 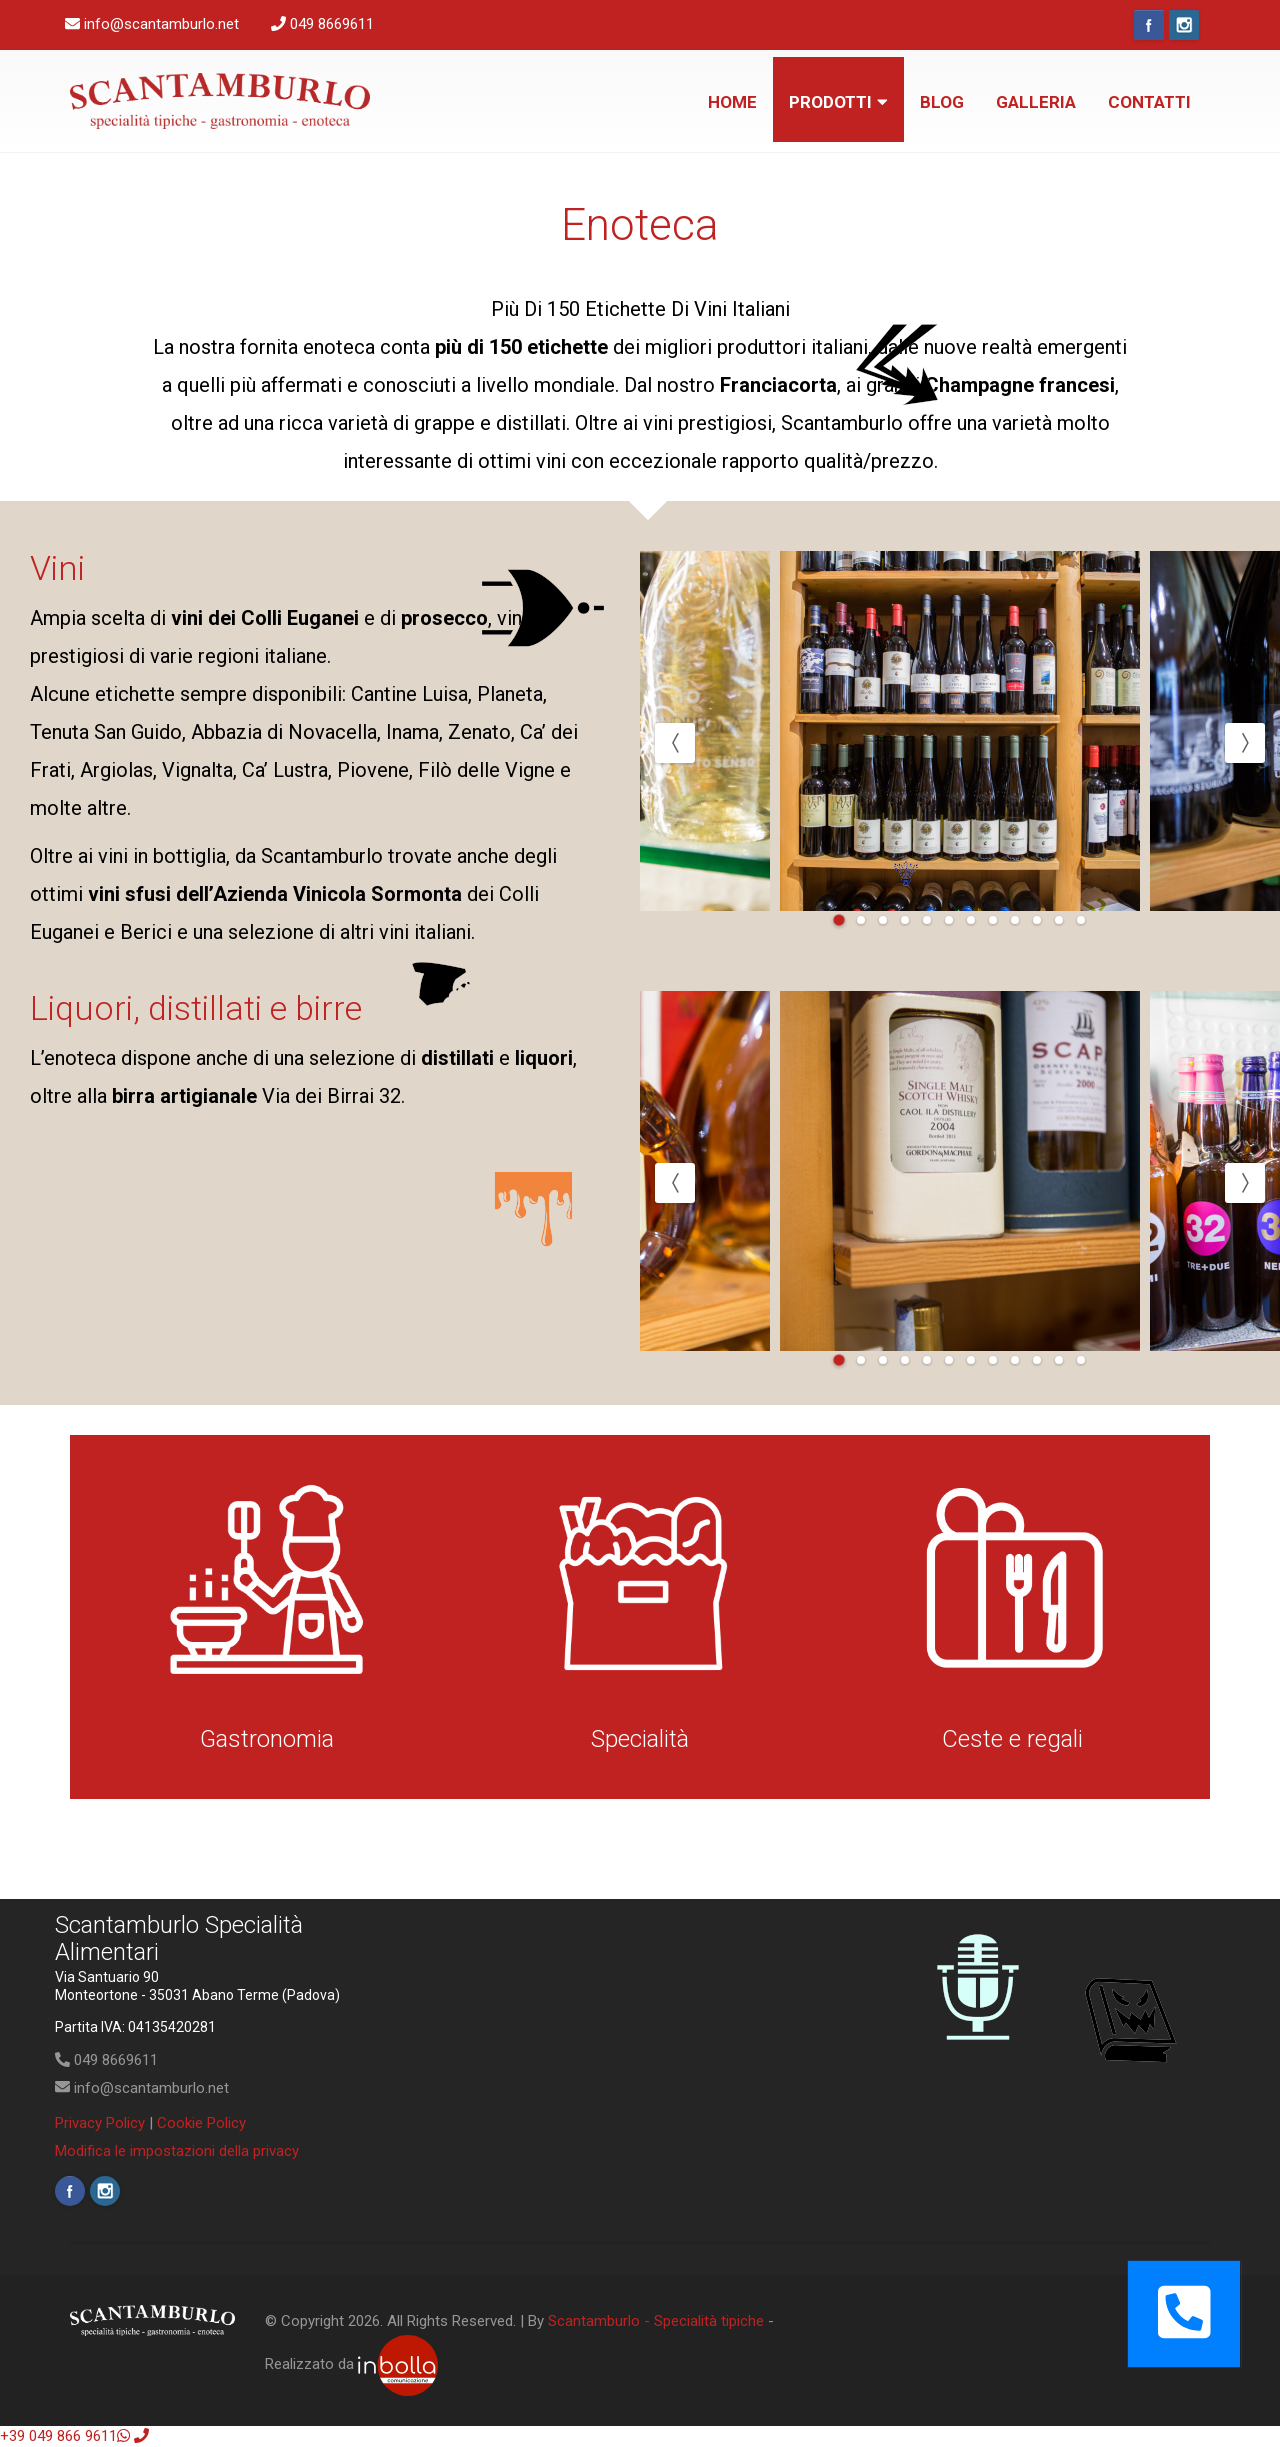 What do you see at coordinates (978, 1987) in the screenshot?
I see `access voice recording features` at bounding box center [978, 1987].